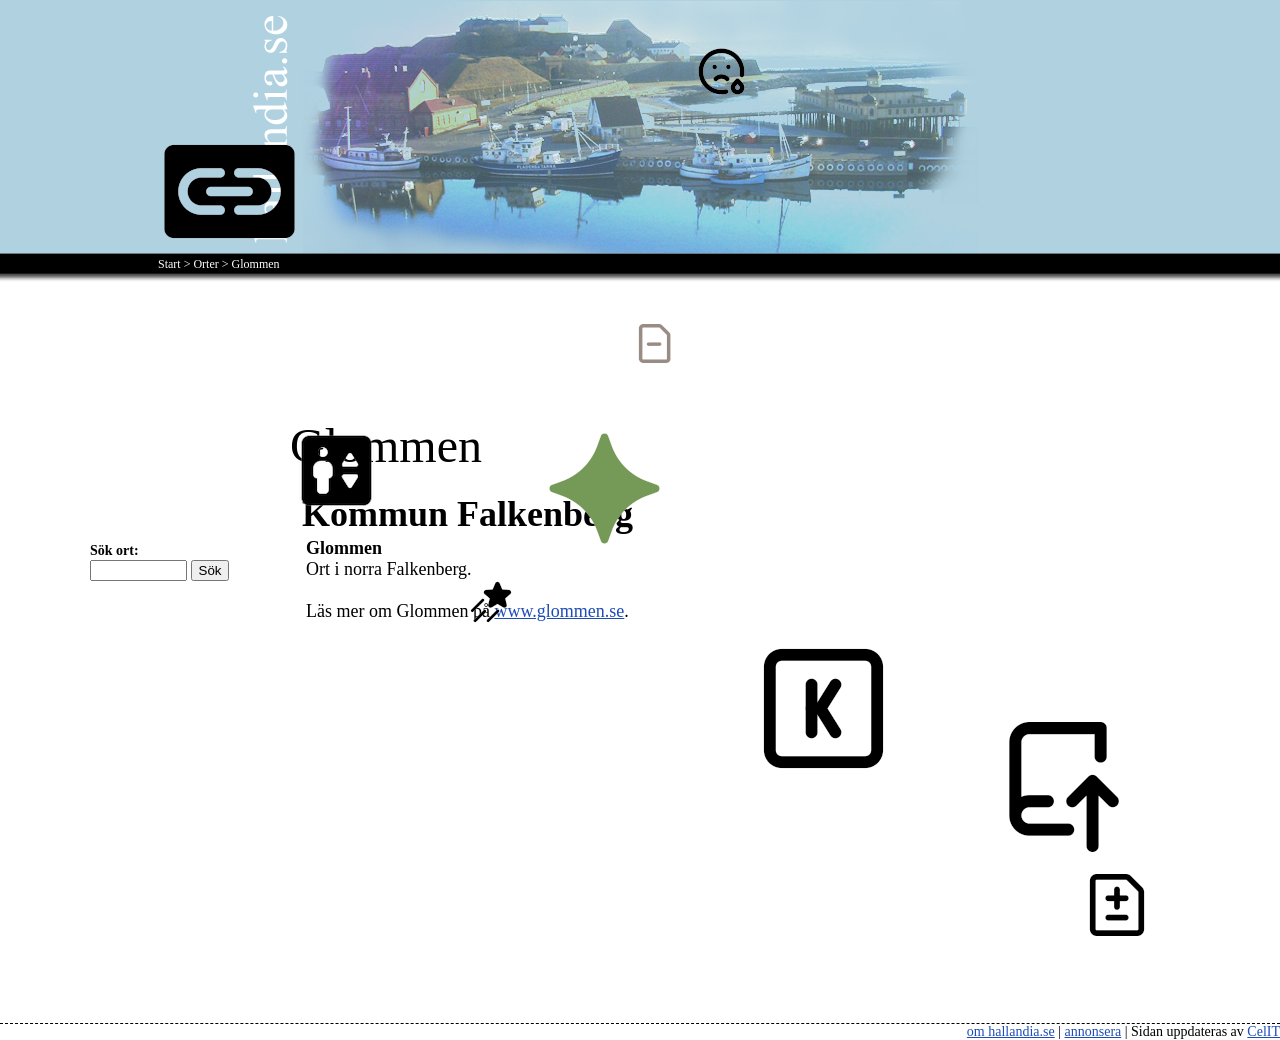 Image resolution: width=1280 pixels, height=1040 pixels. What do you see at coordinates (229, 191) in the screenshot?
I see `copy or share a link` at bounding box center [229, 191].